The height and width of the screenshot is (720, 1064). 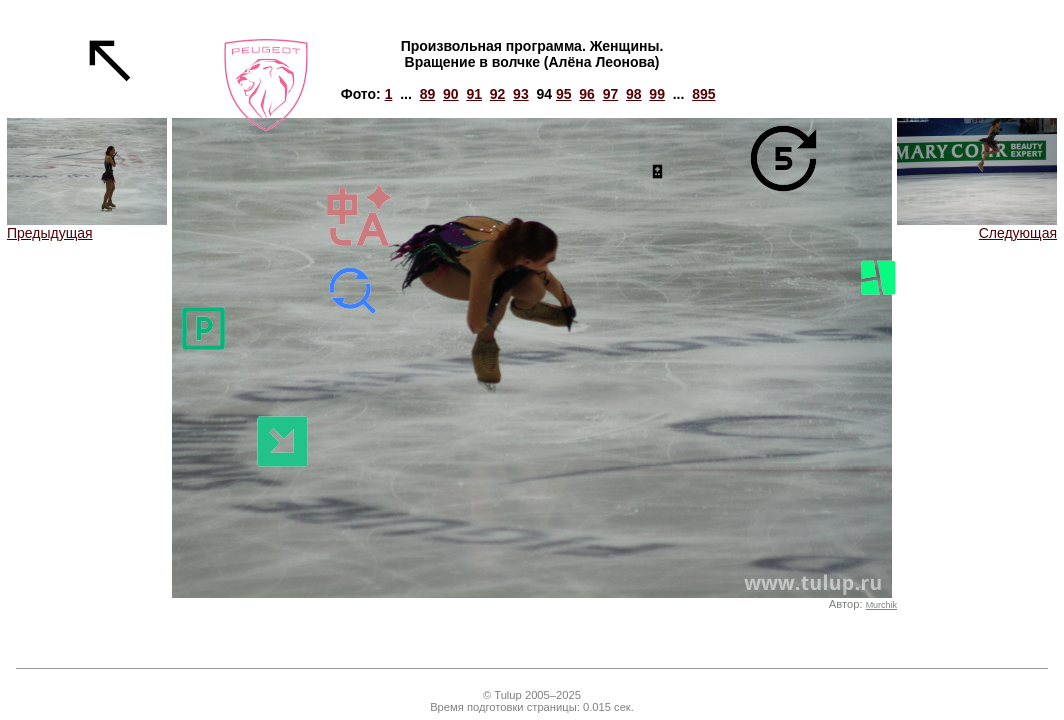 What do you see at coordinates (878, 277) in the screenshot?
I see `create a photo collage` at bounding box center [878, 277].